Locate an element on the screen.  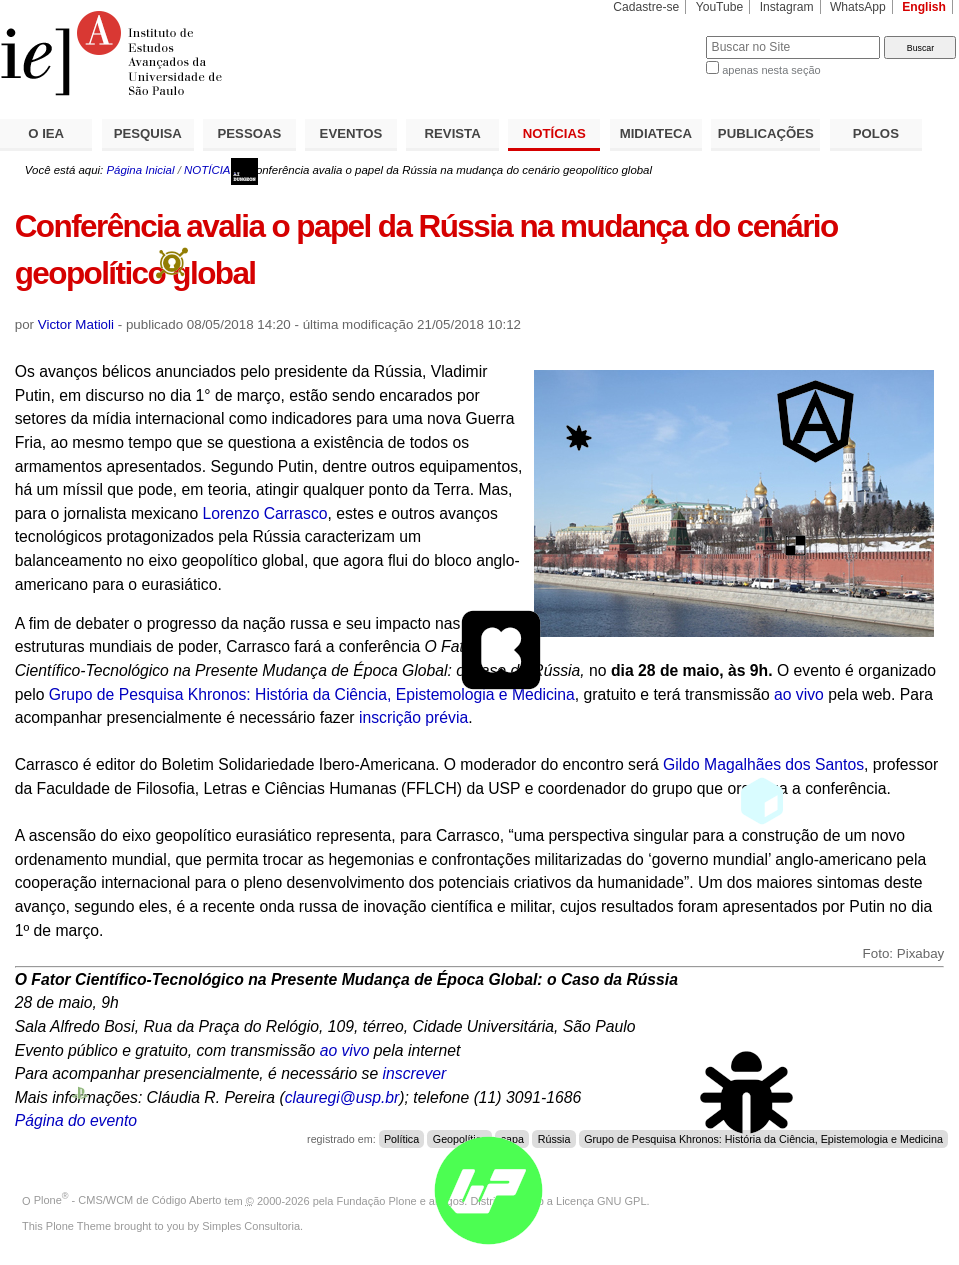
keycdn content delivery network logo is located at coordinates (172, 263).